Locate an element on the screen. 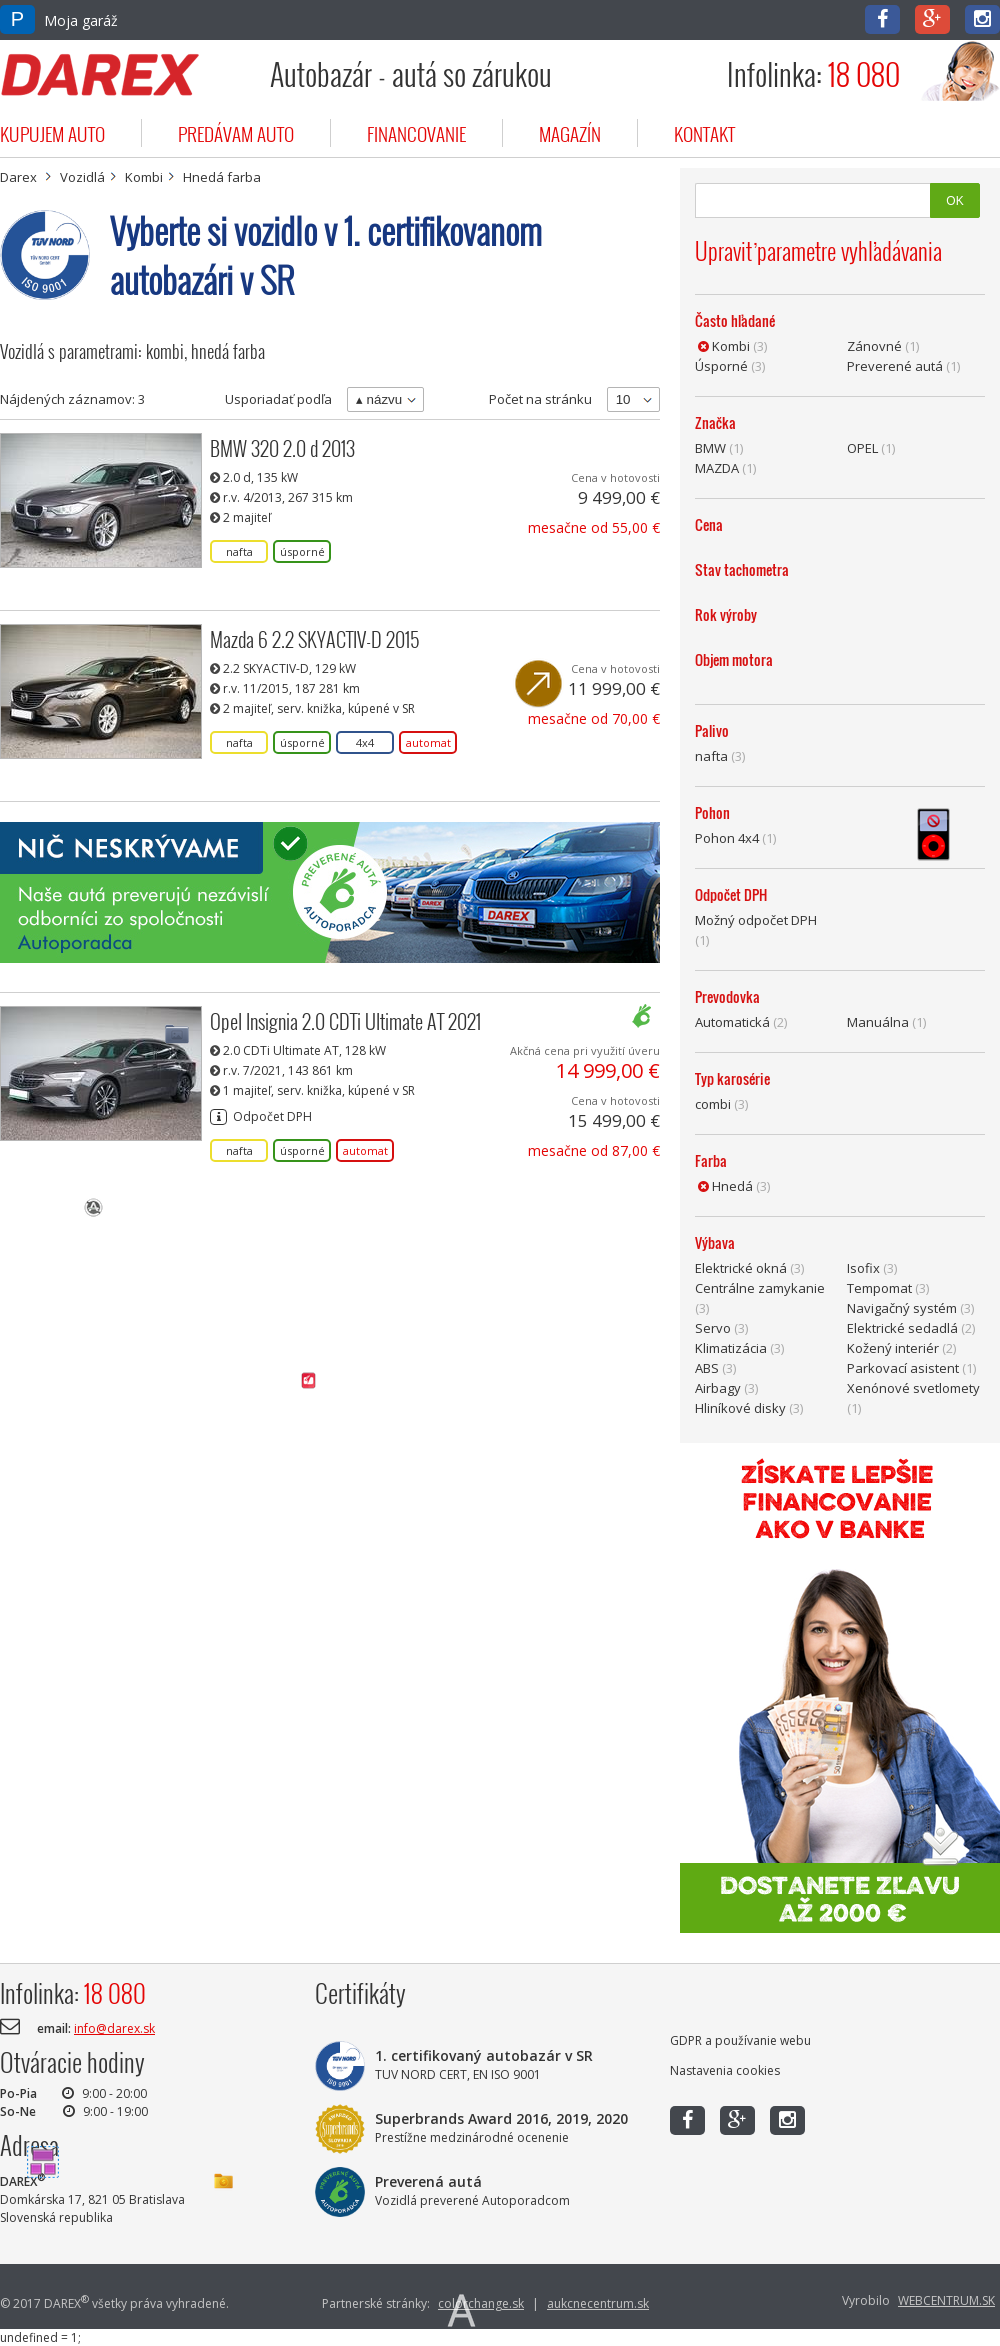  access the font library is located at coordinates (461, 2310).